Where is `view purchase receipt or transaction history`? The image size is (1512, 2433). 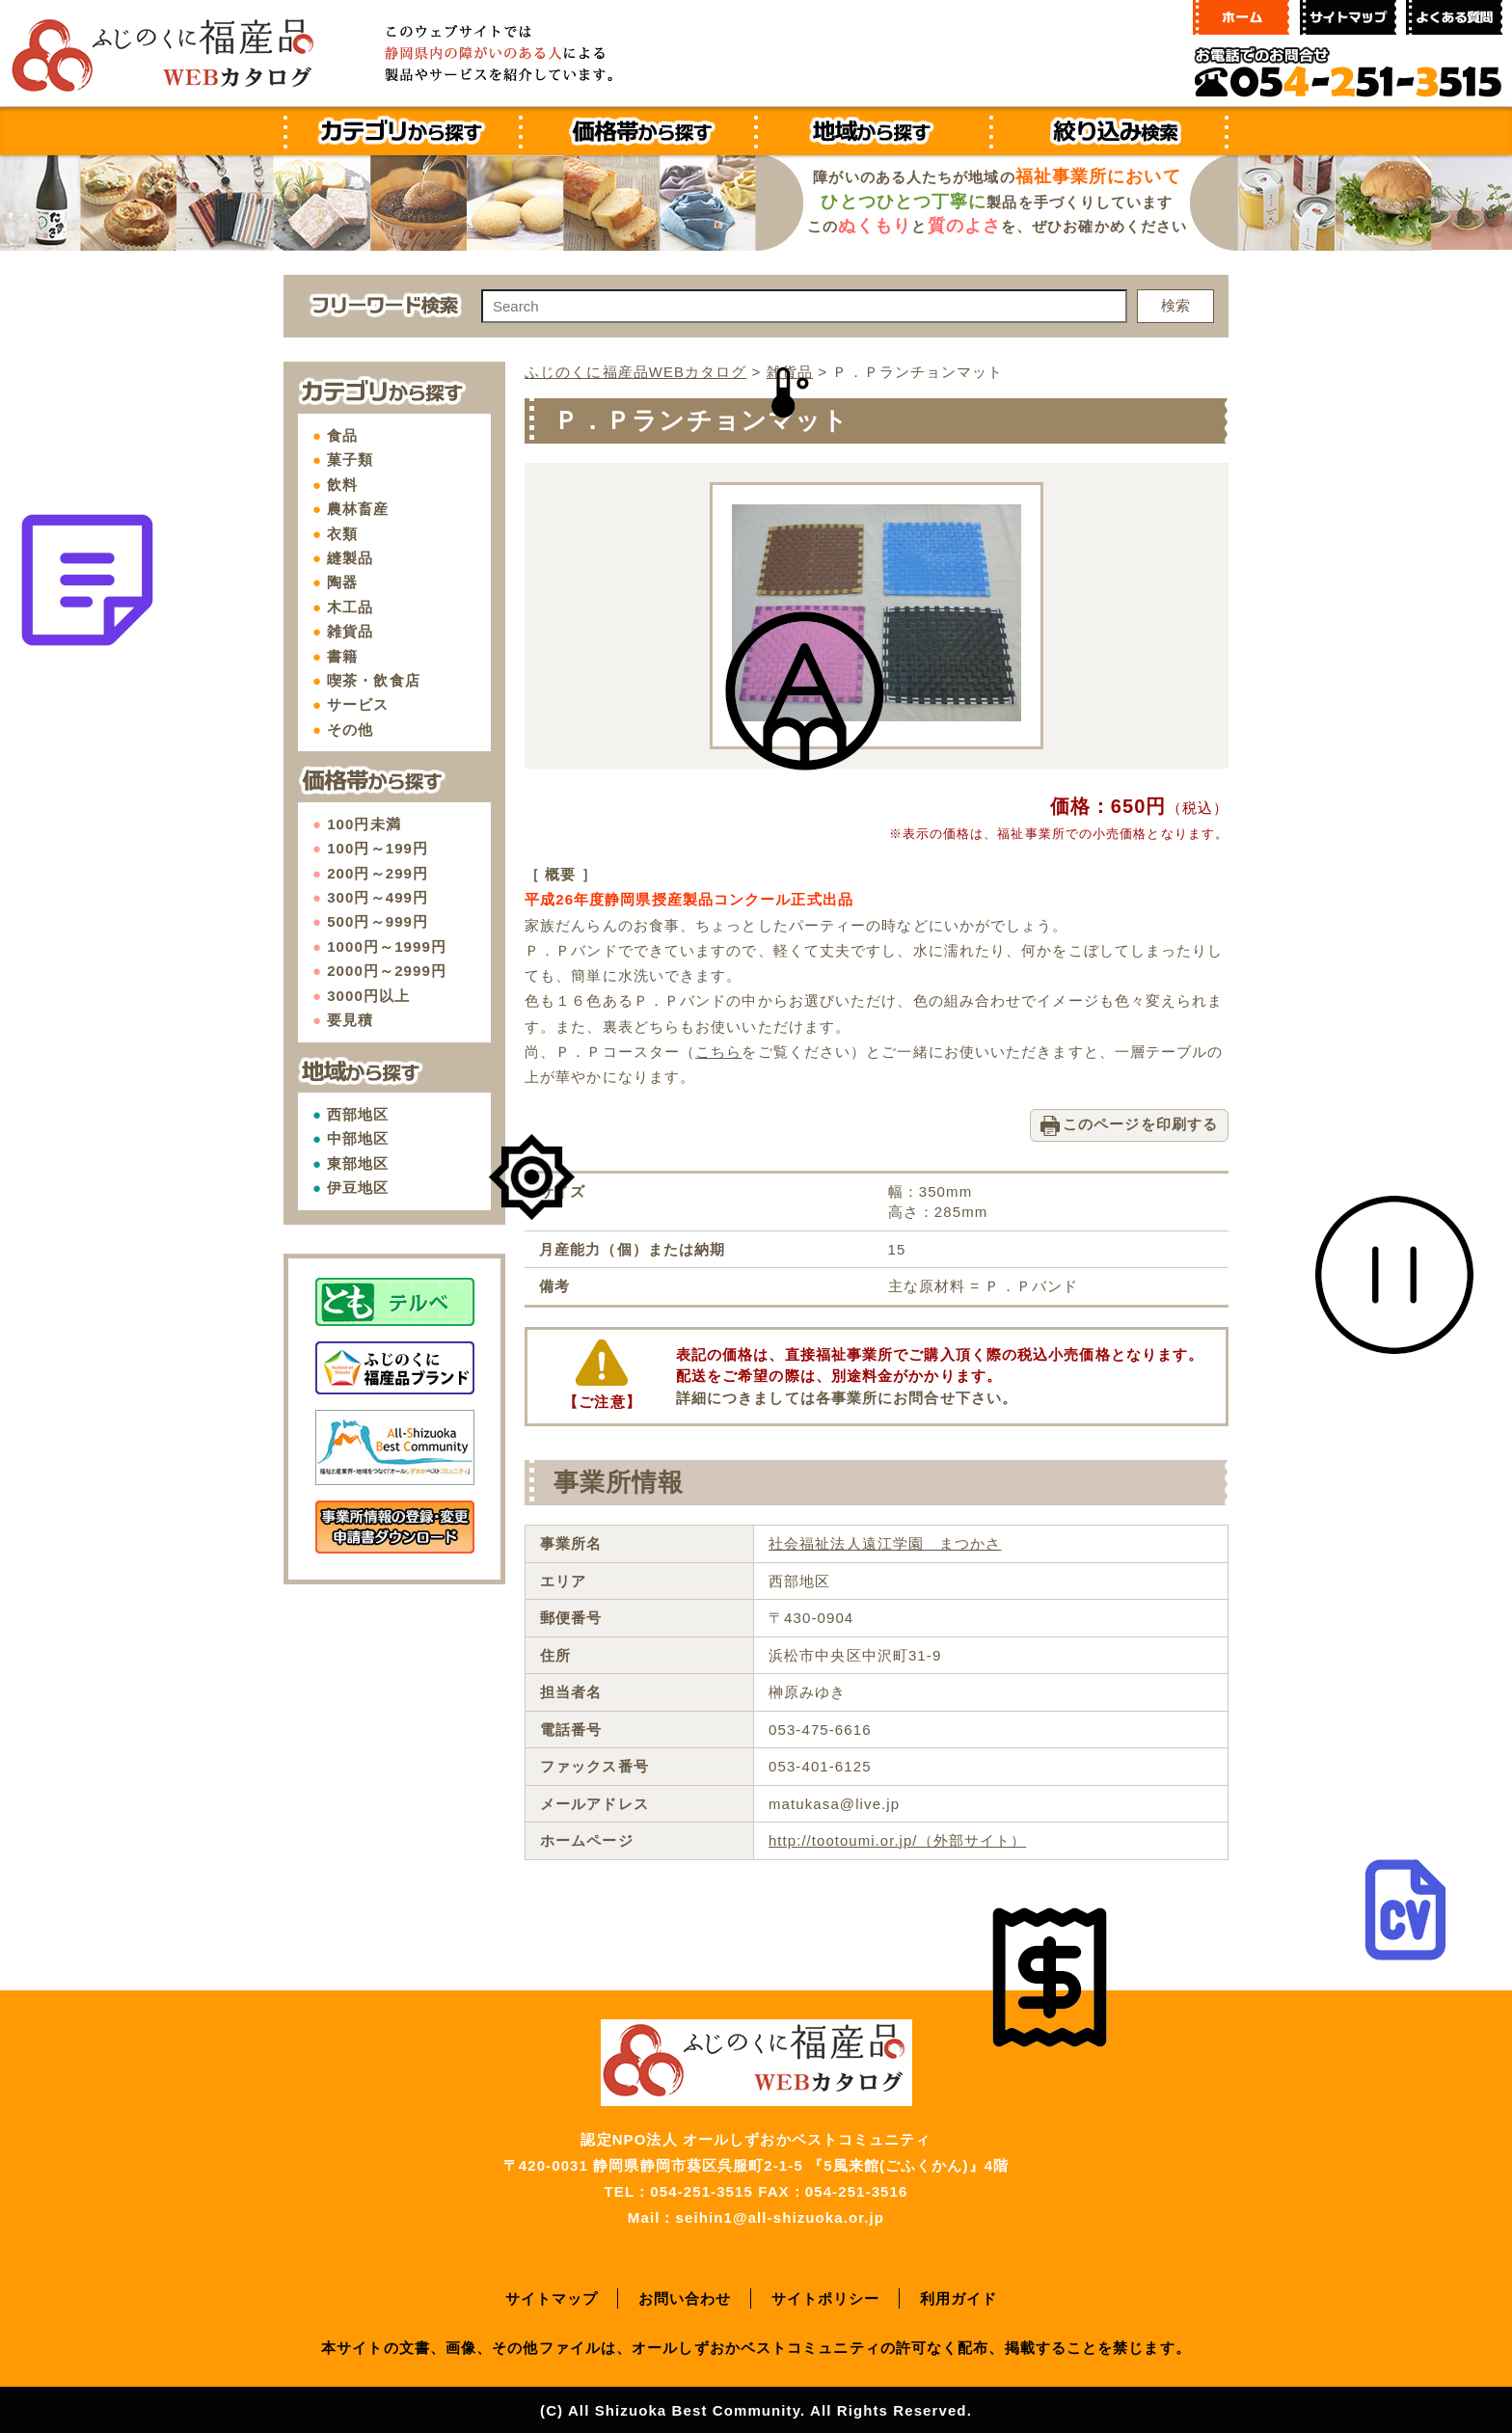 view purchase receipt or transaction history is located at coordinates (1049, 1977).